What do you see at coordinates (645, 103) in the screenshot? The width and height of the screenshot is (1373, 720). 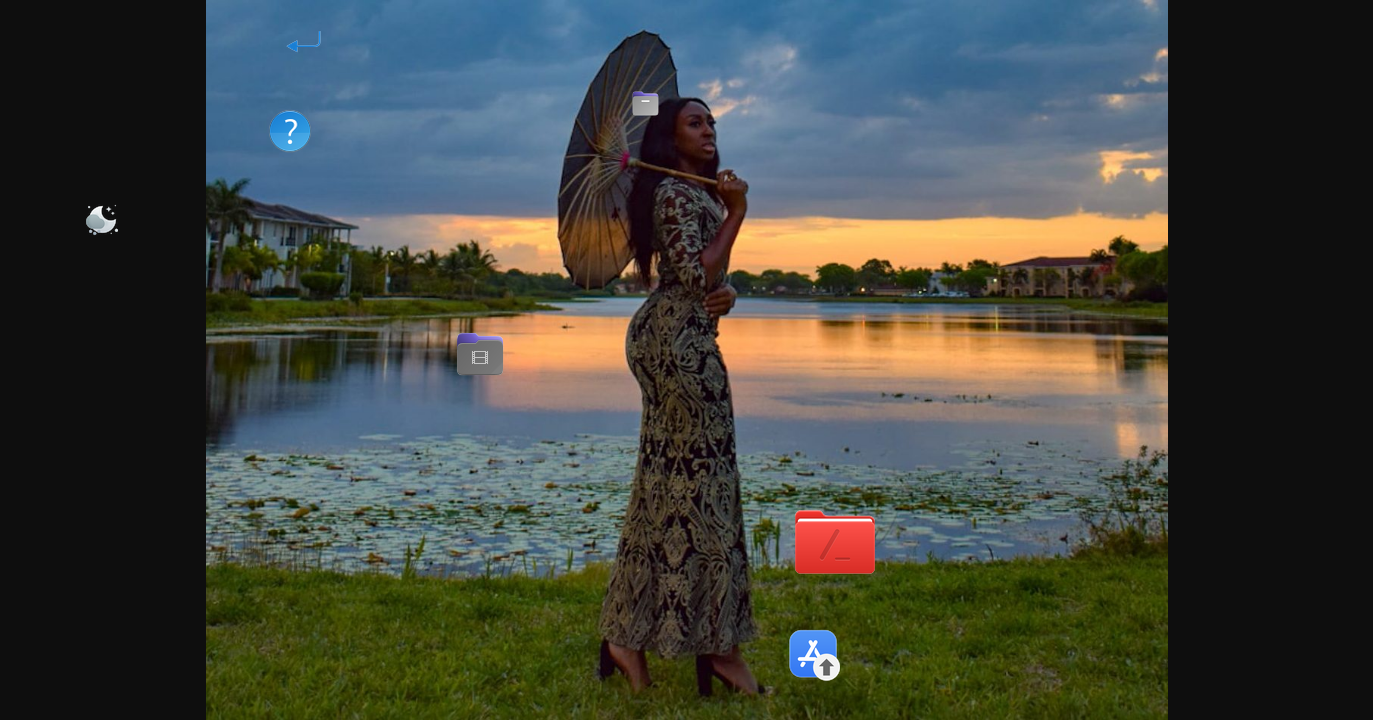 I see `open the file manager application` at bounding box center [645, 103].